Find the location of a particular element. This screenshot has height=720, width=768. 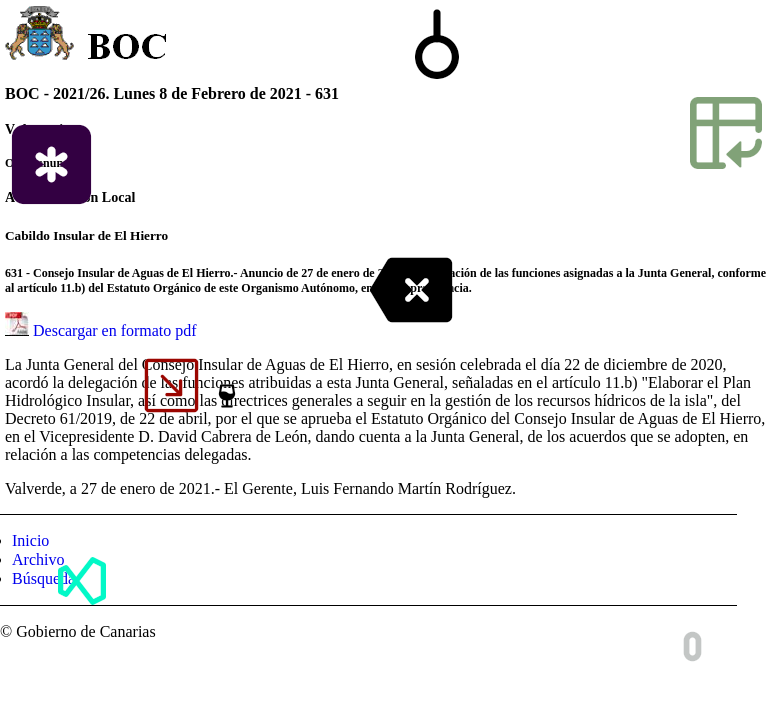

open visual studio application is located at coordinates (82, 581).